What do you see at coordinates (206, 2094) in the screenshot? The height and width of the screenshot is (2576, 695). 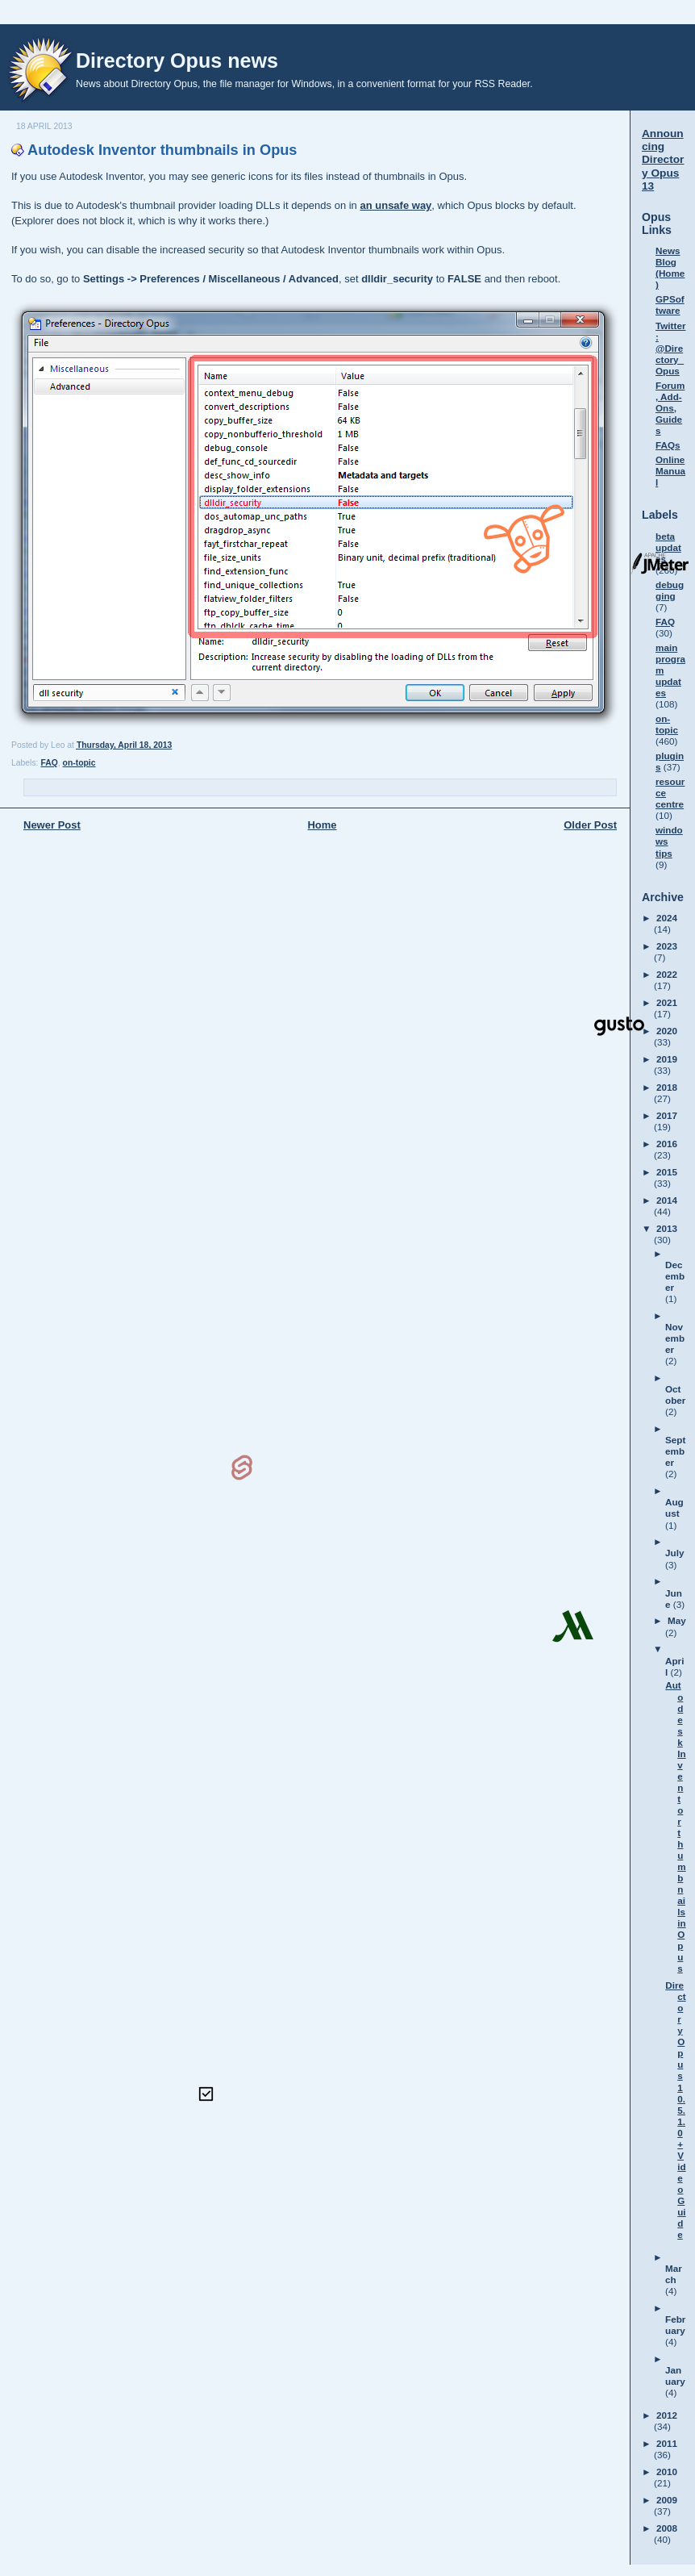 I see `a selected or completed checkbox` at bounding box center [206, 2094].